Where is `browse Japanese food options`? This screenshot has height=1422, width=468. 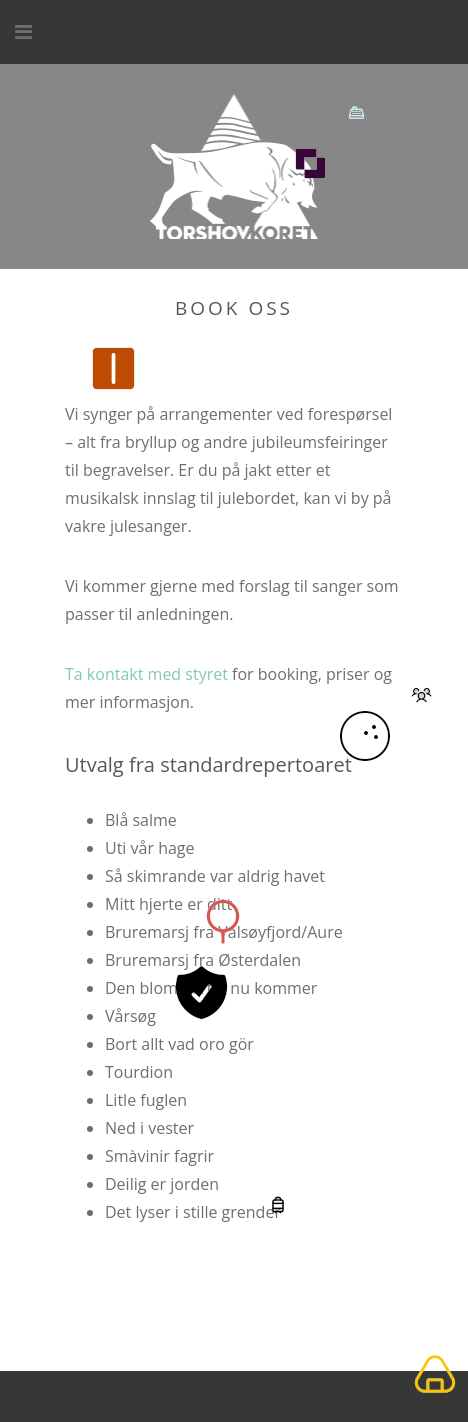
browse Japanese food options is located at coordinates (435, 1374).